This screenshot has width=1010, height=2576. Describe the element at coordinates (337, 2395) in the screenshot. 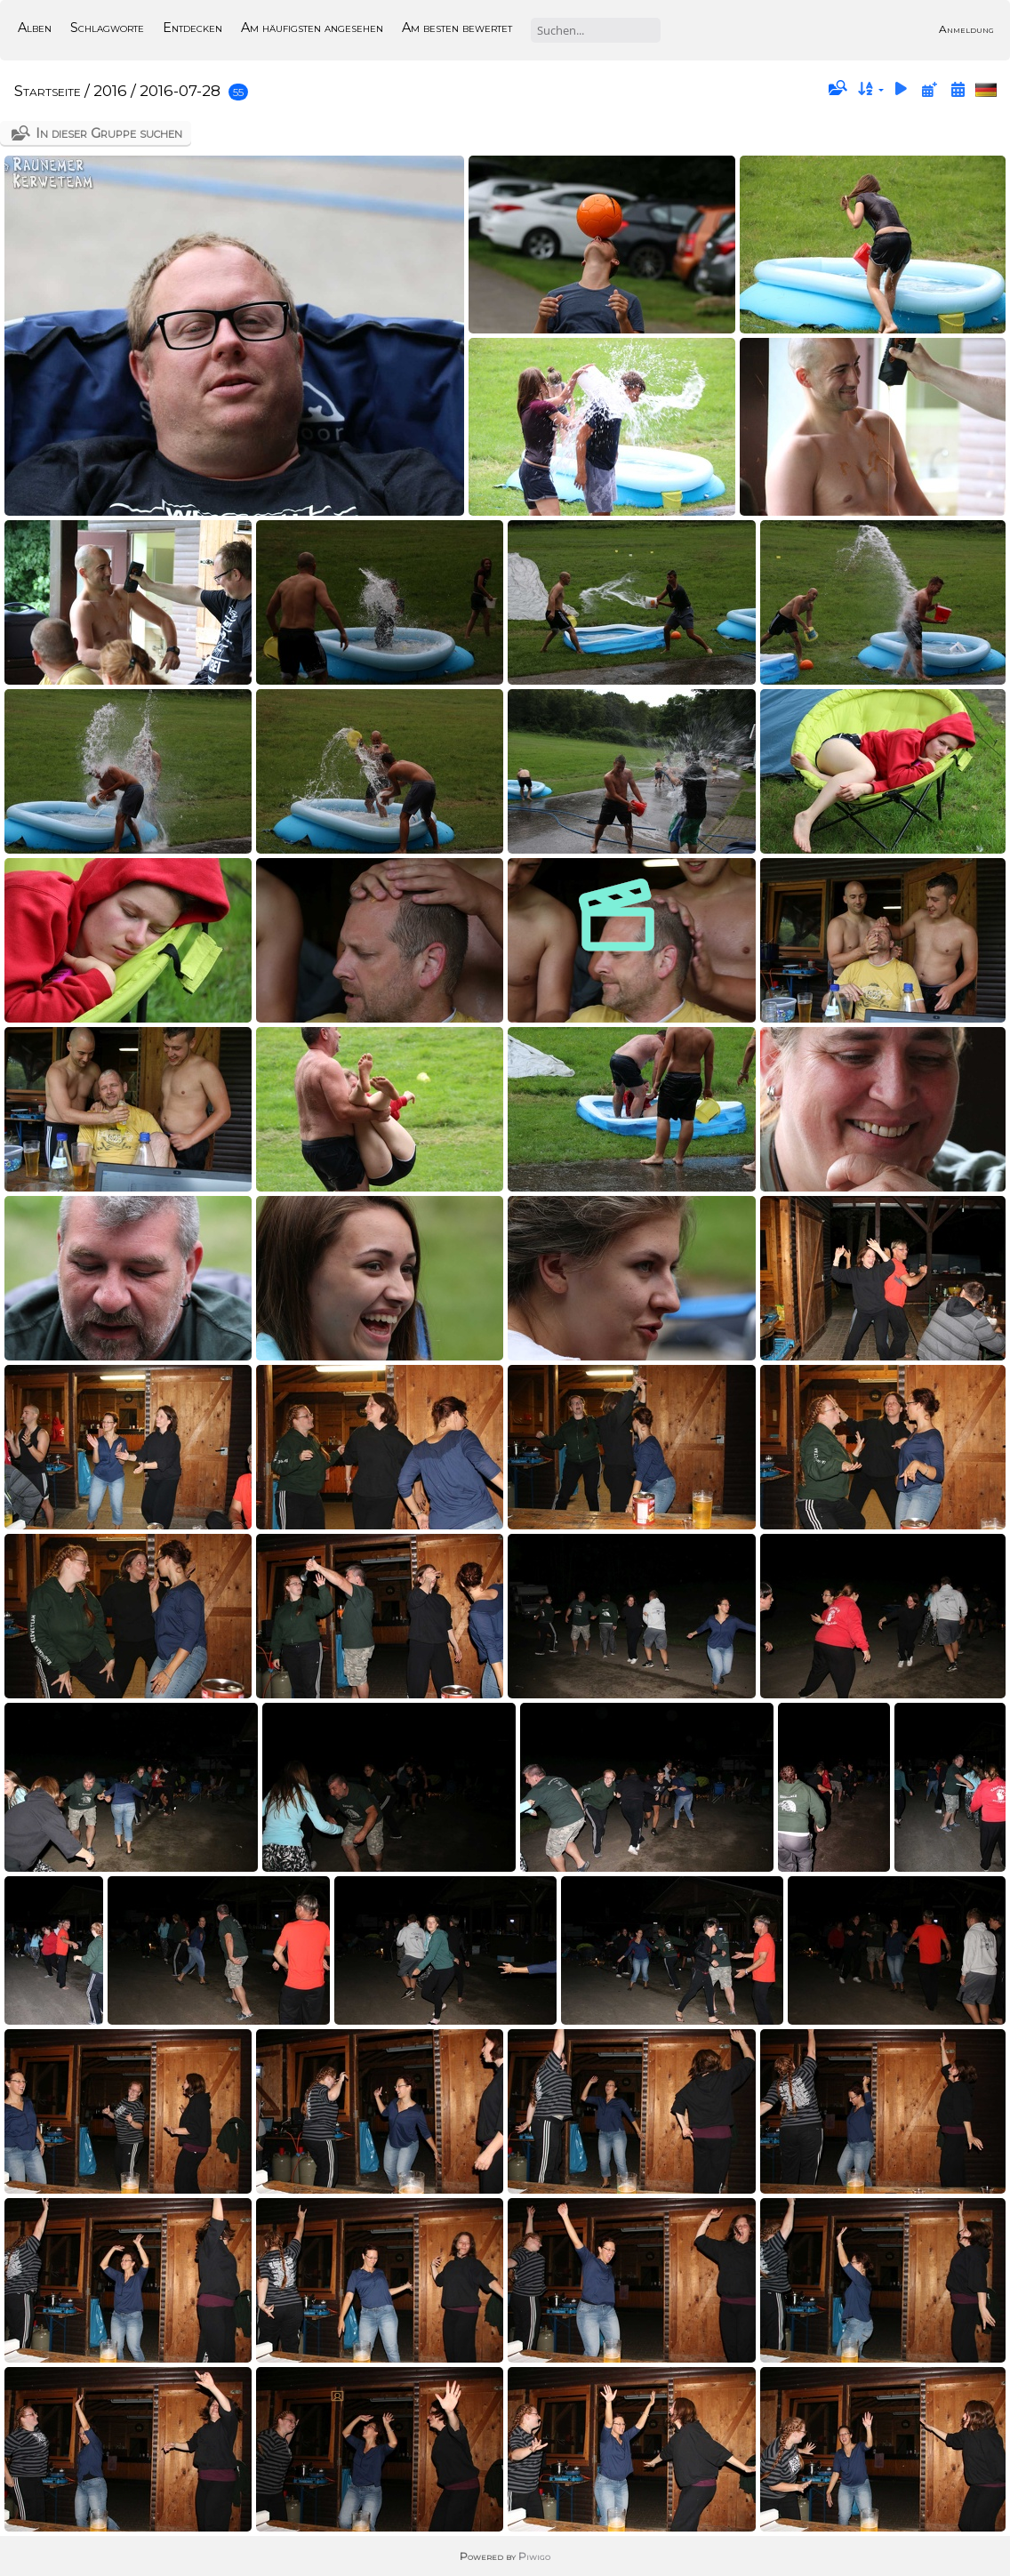

I see `view user profile` at that location.